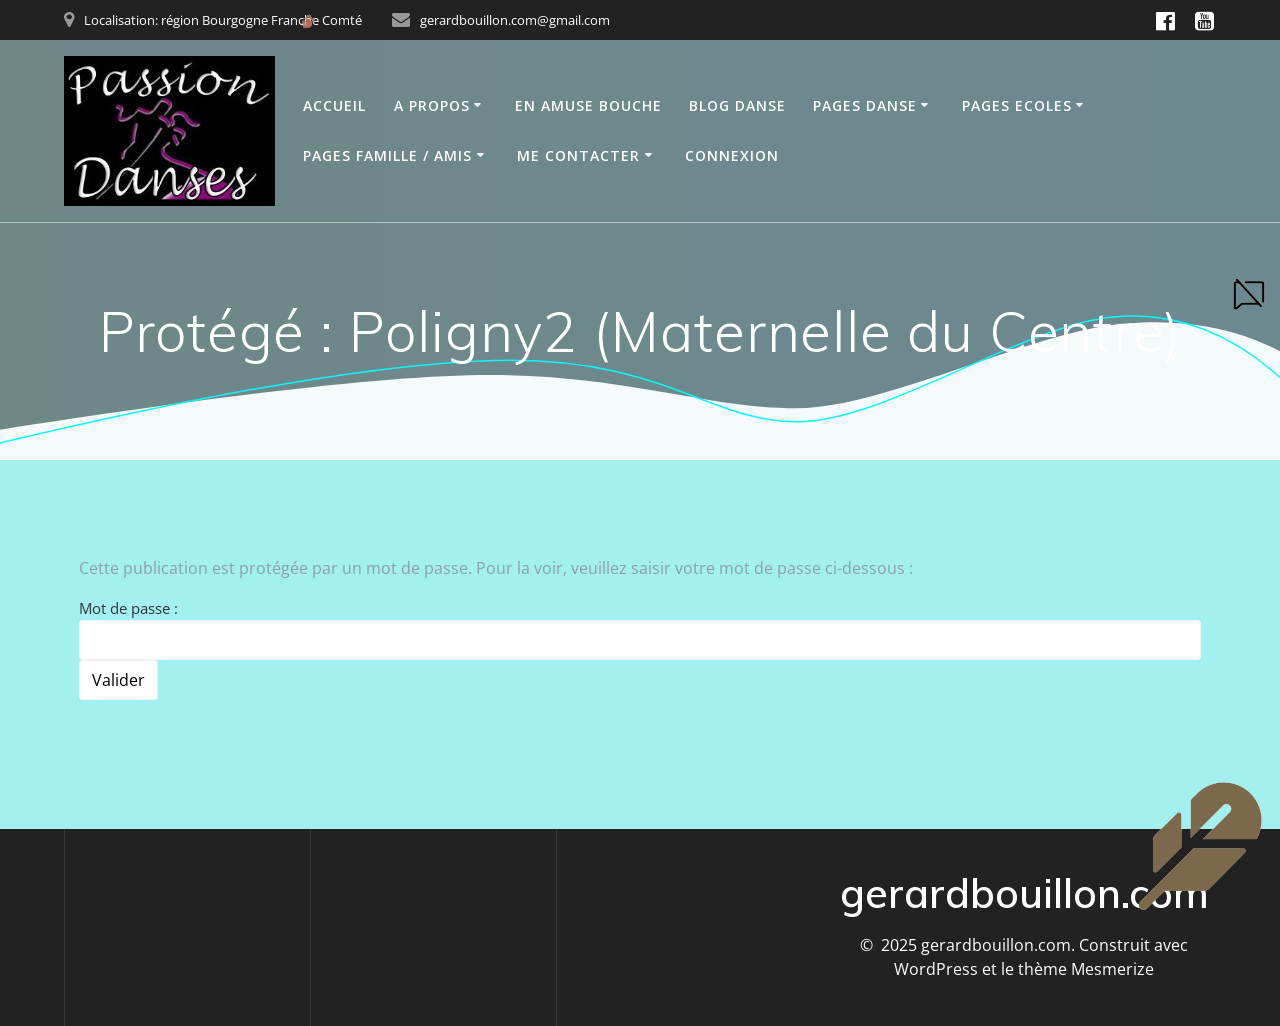  I want to click on access sign language interpretation options, so click(308, 21).